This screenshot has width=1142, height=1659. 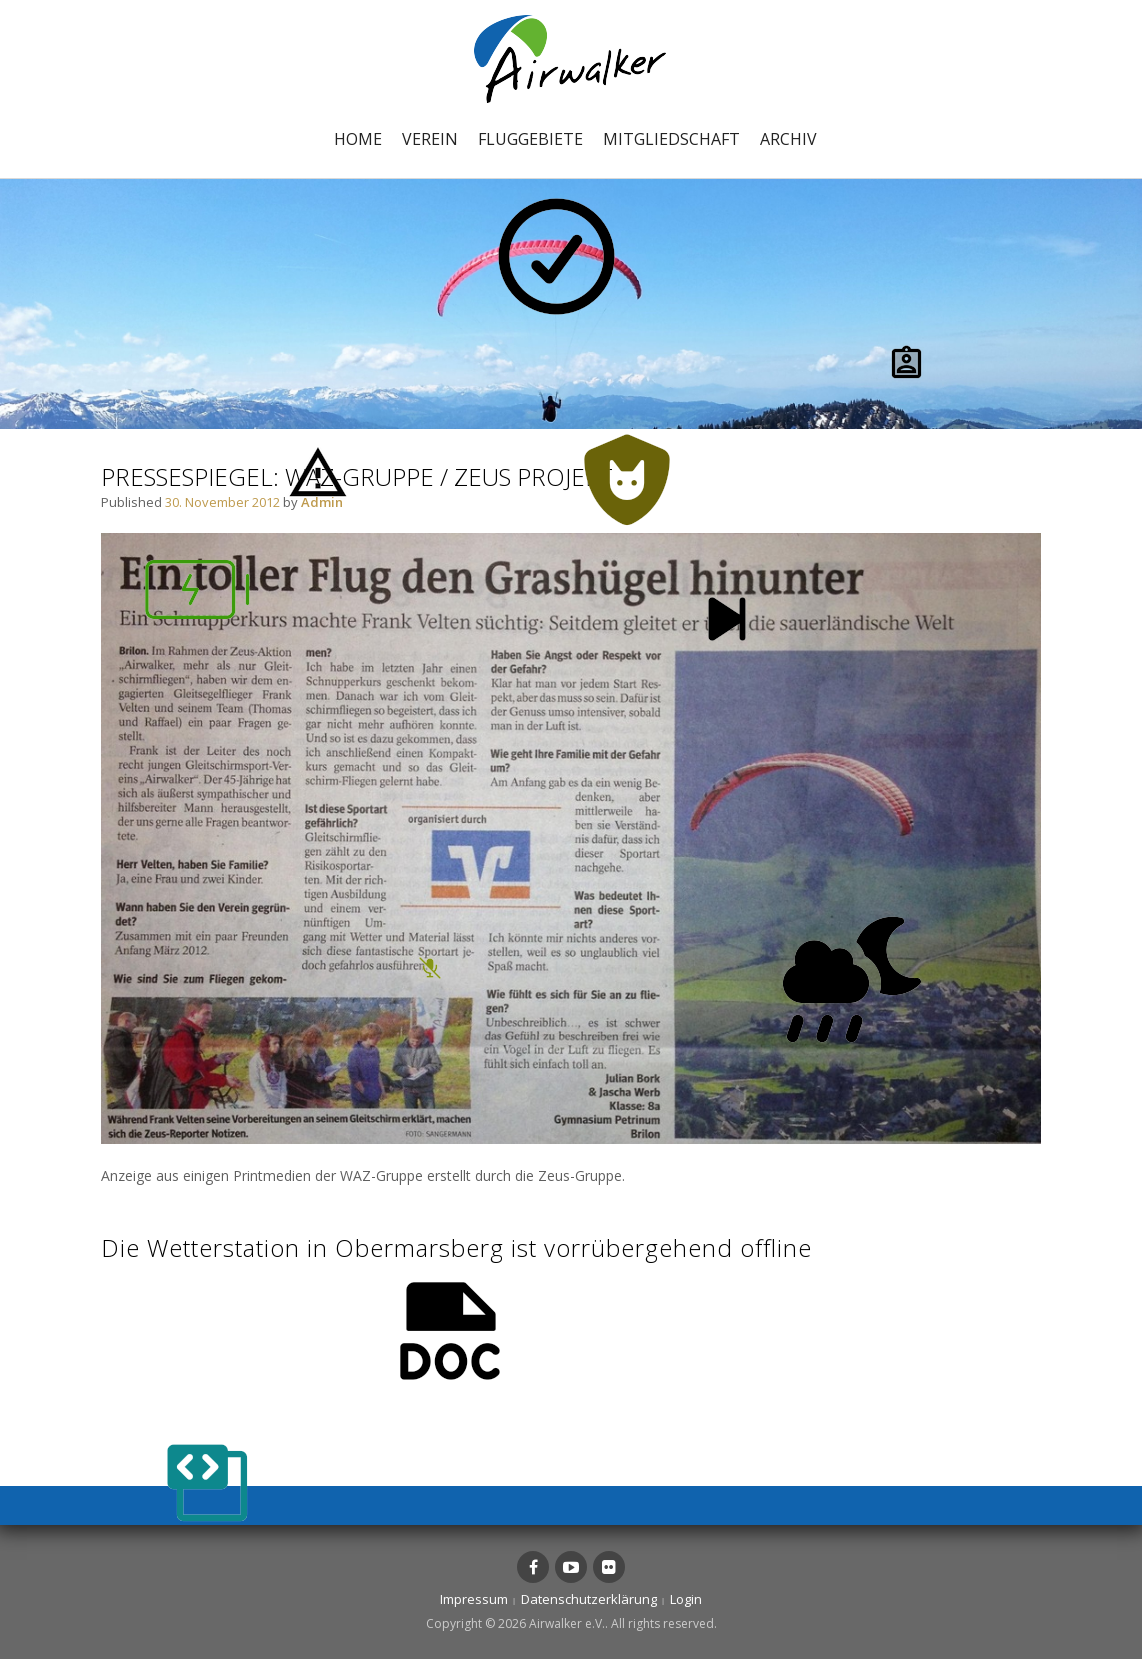 I want to click on insert a code block, so click(x=212, y=1486).